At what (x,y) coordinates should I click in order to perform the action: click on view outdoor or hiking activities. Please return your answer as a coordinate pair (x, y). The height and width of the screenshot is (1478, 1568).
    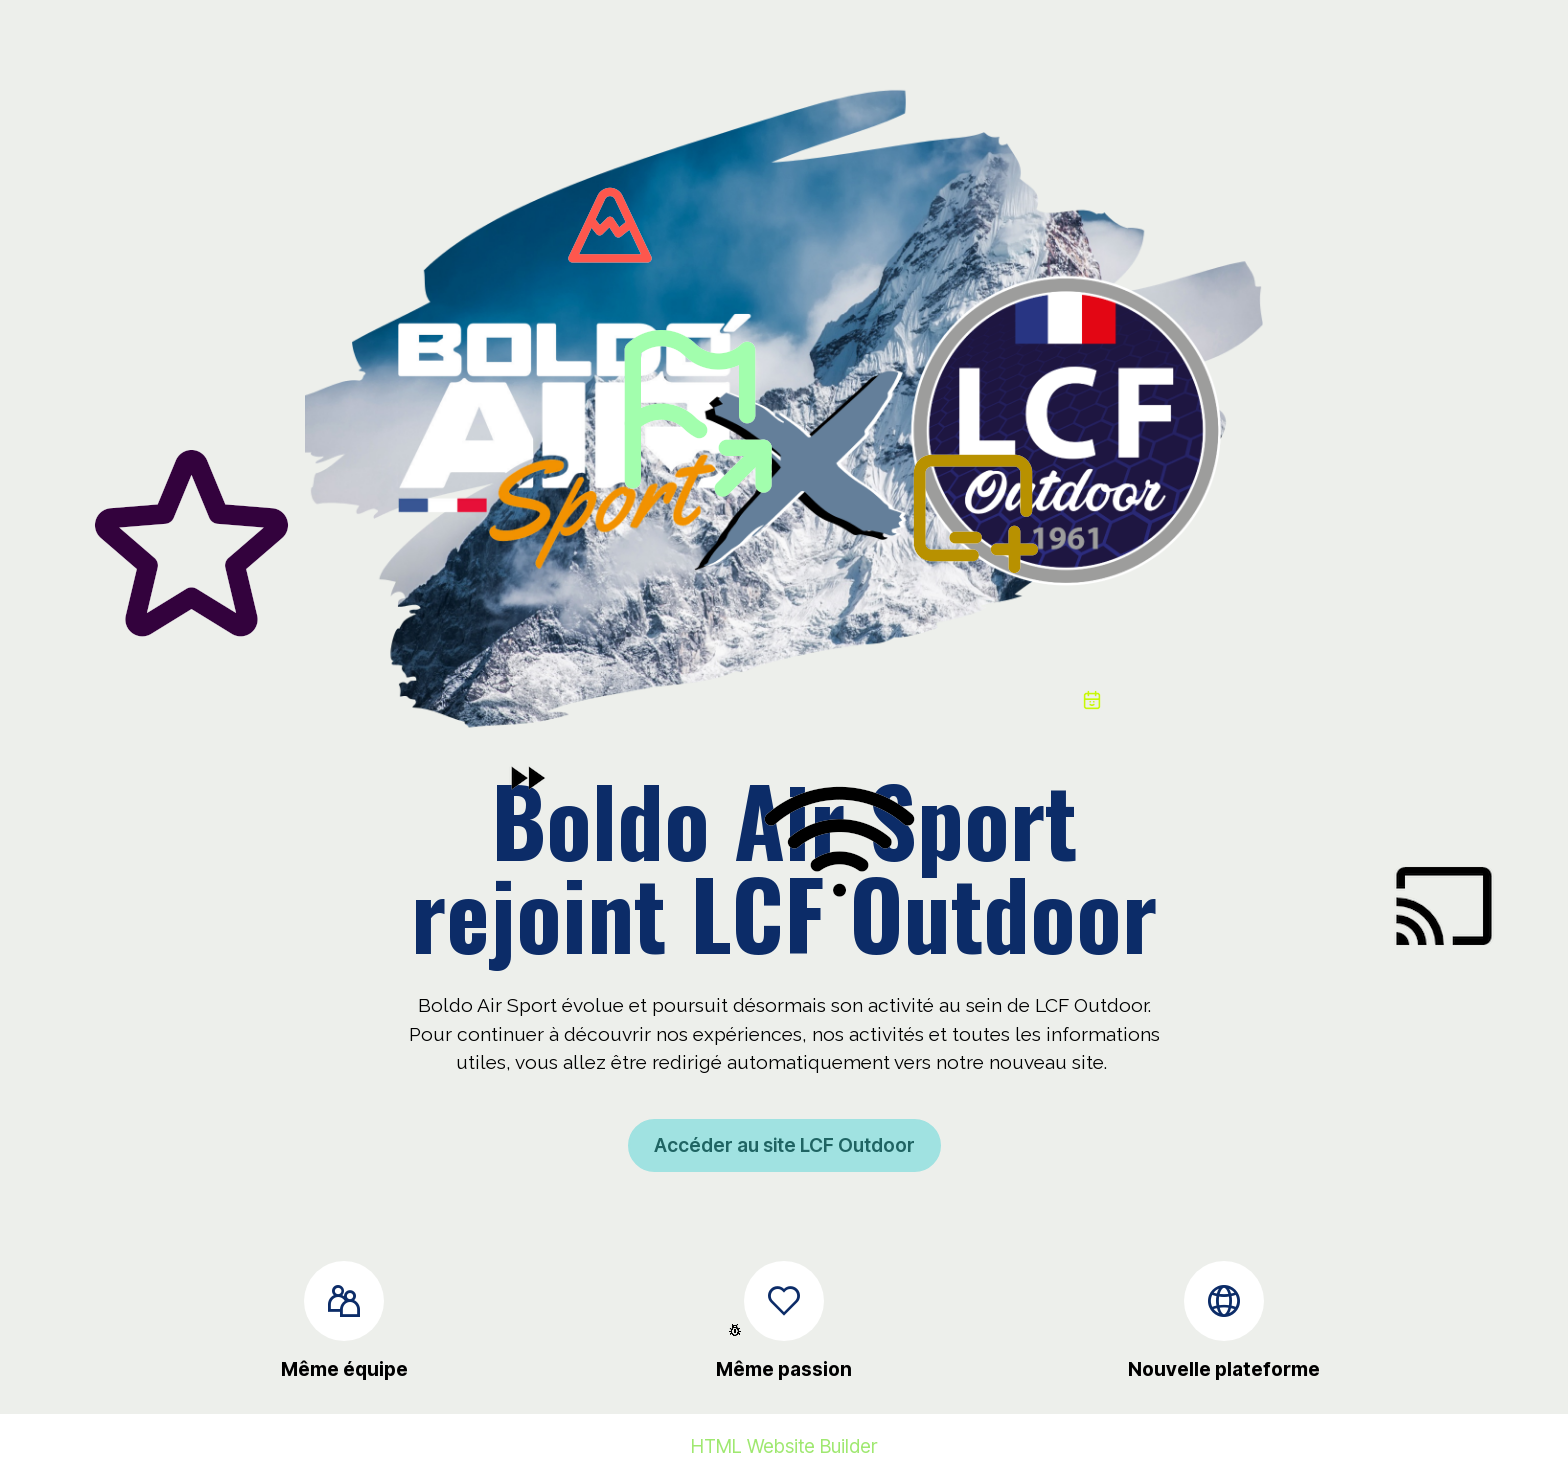
    Looking at the image, I should click on (610, 225).